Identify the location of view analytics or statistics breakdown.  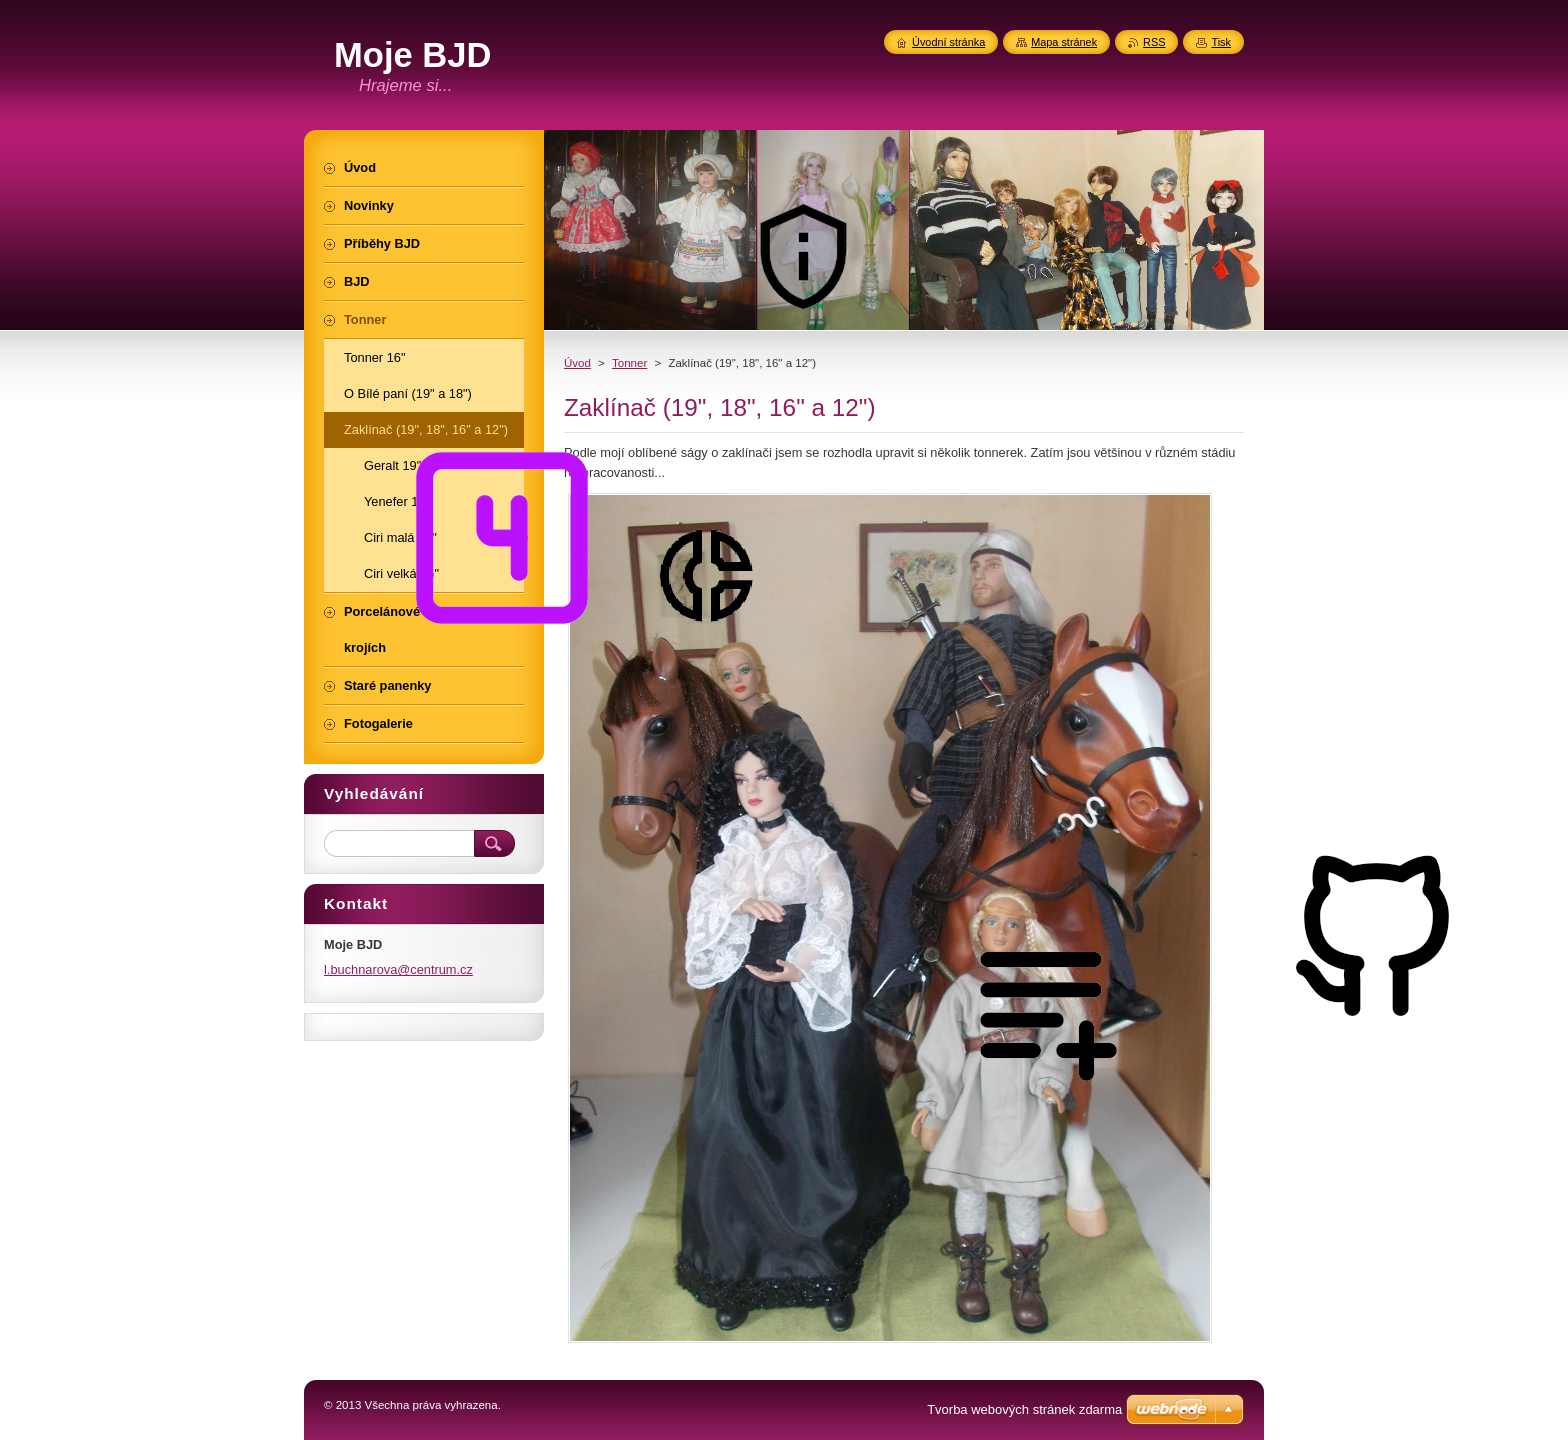
(706, 575).